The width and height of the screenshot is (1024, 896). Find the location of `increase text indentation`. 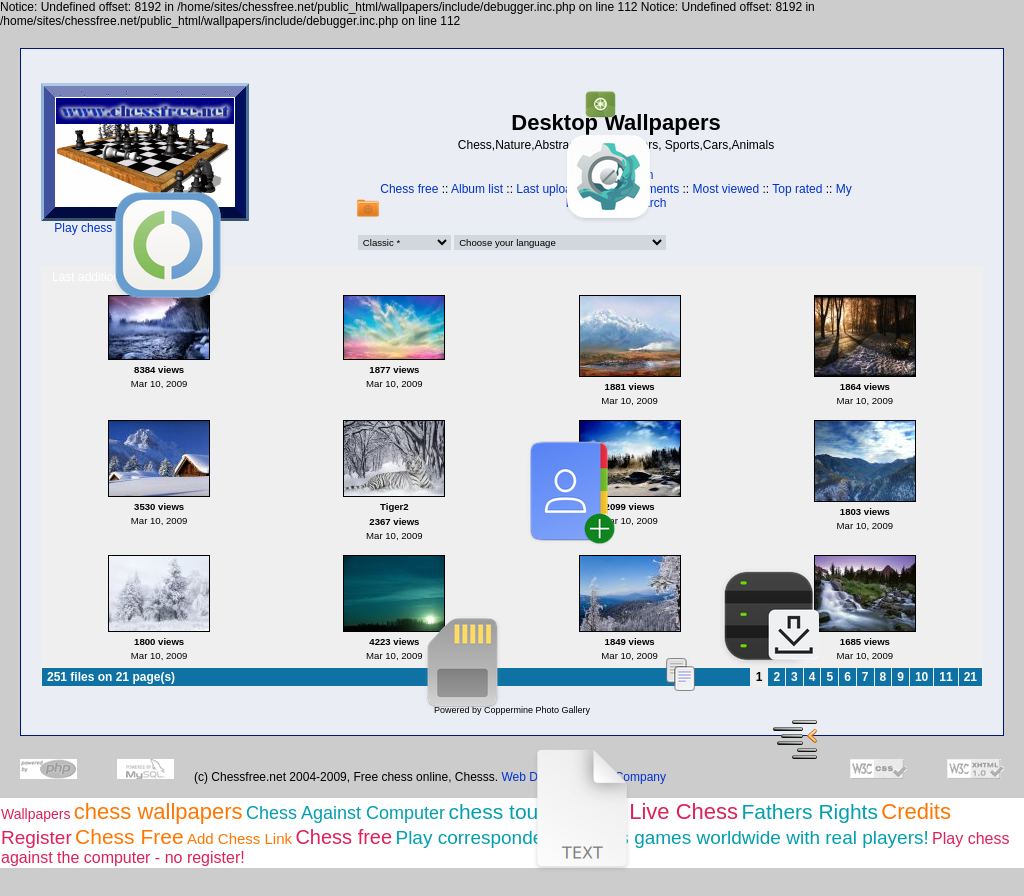

increase text indentation is located at coordinates (795, 741).